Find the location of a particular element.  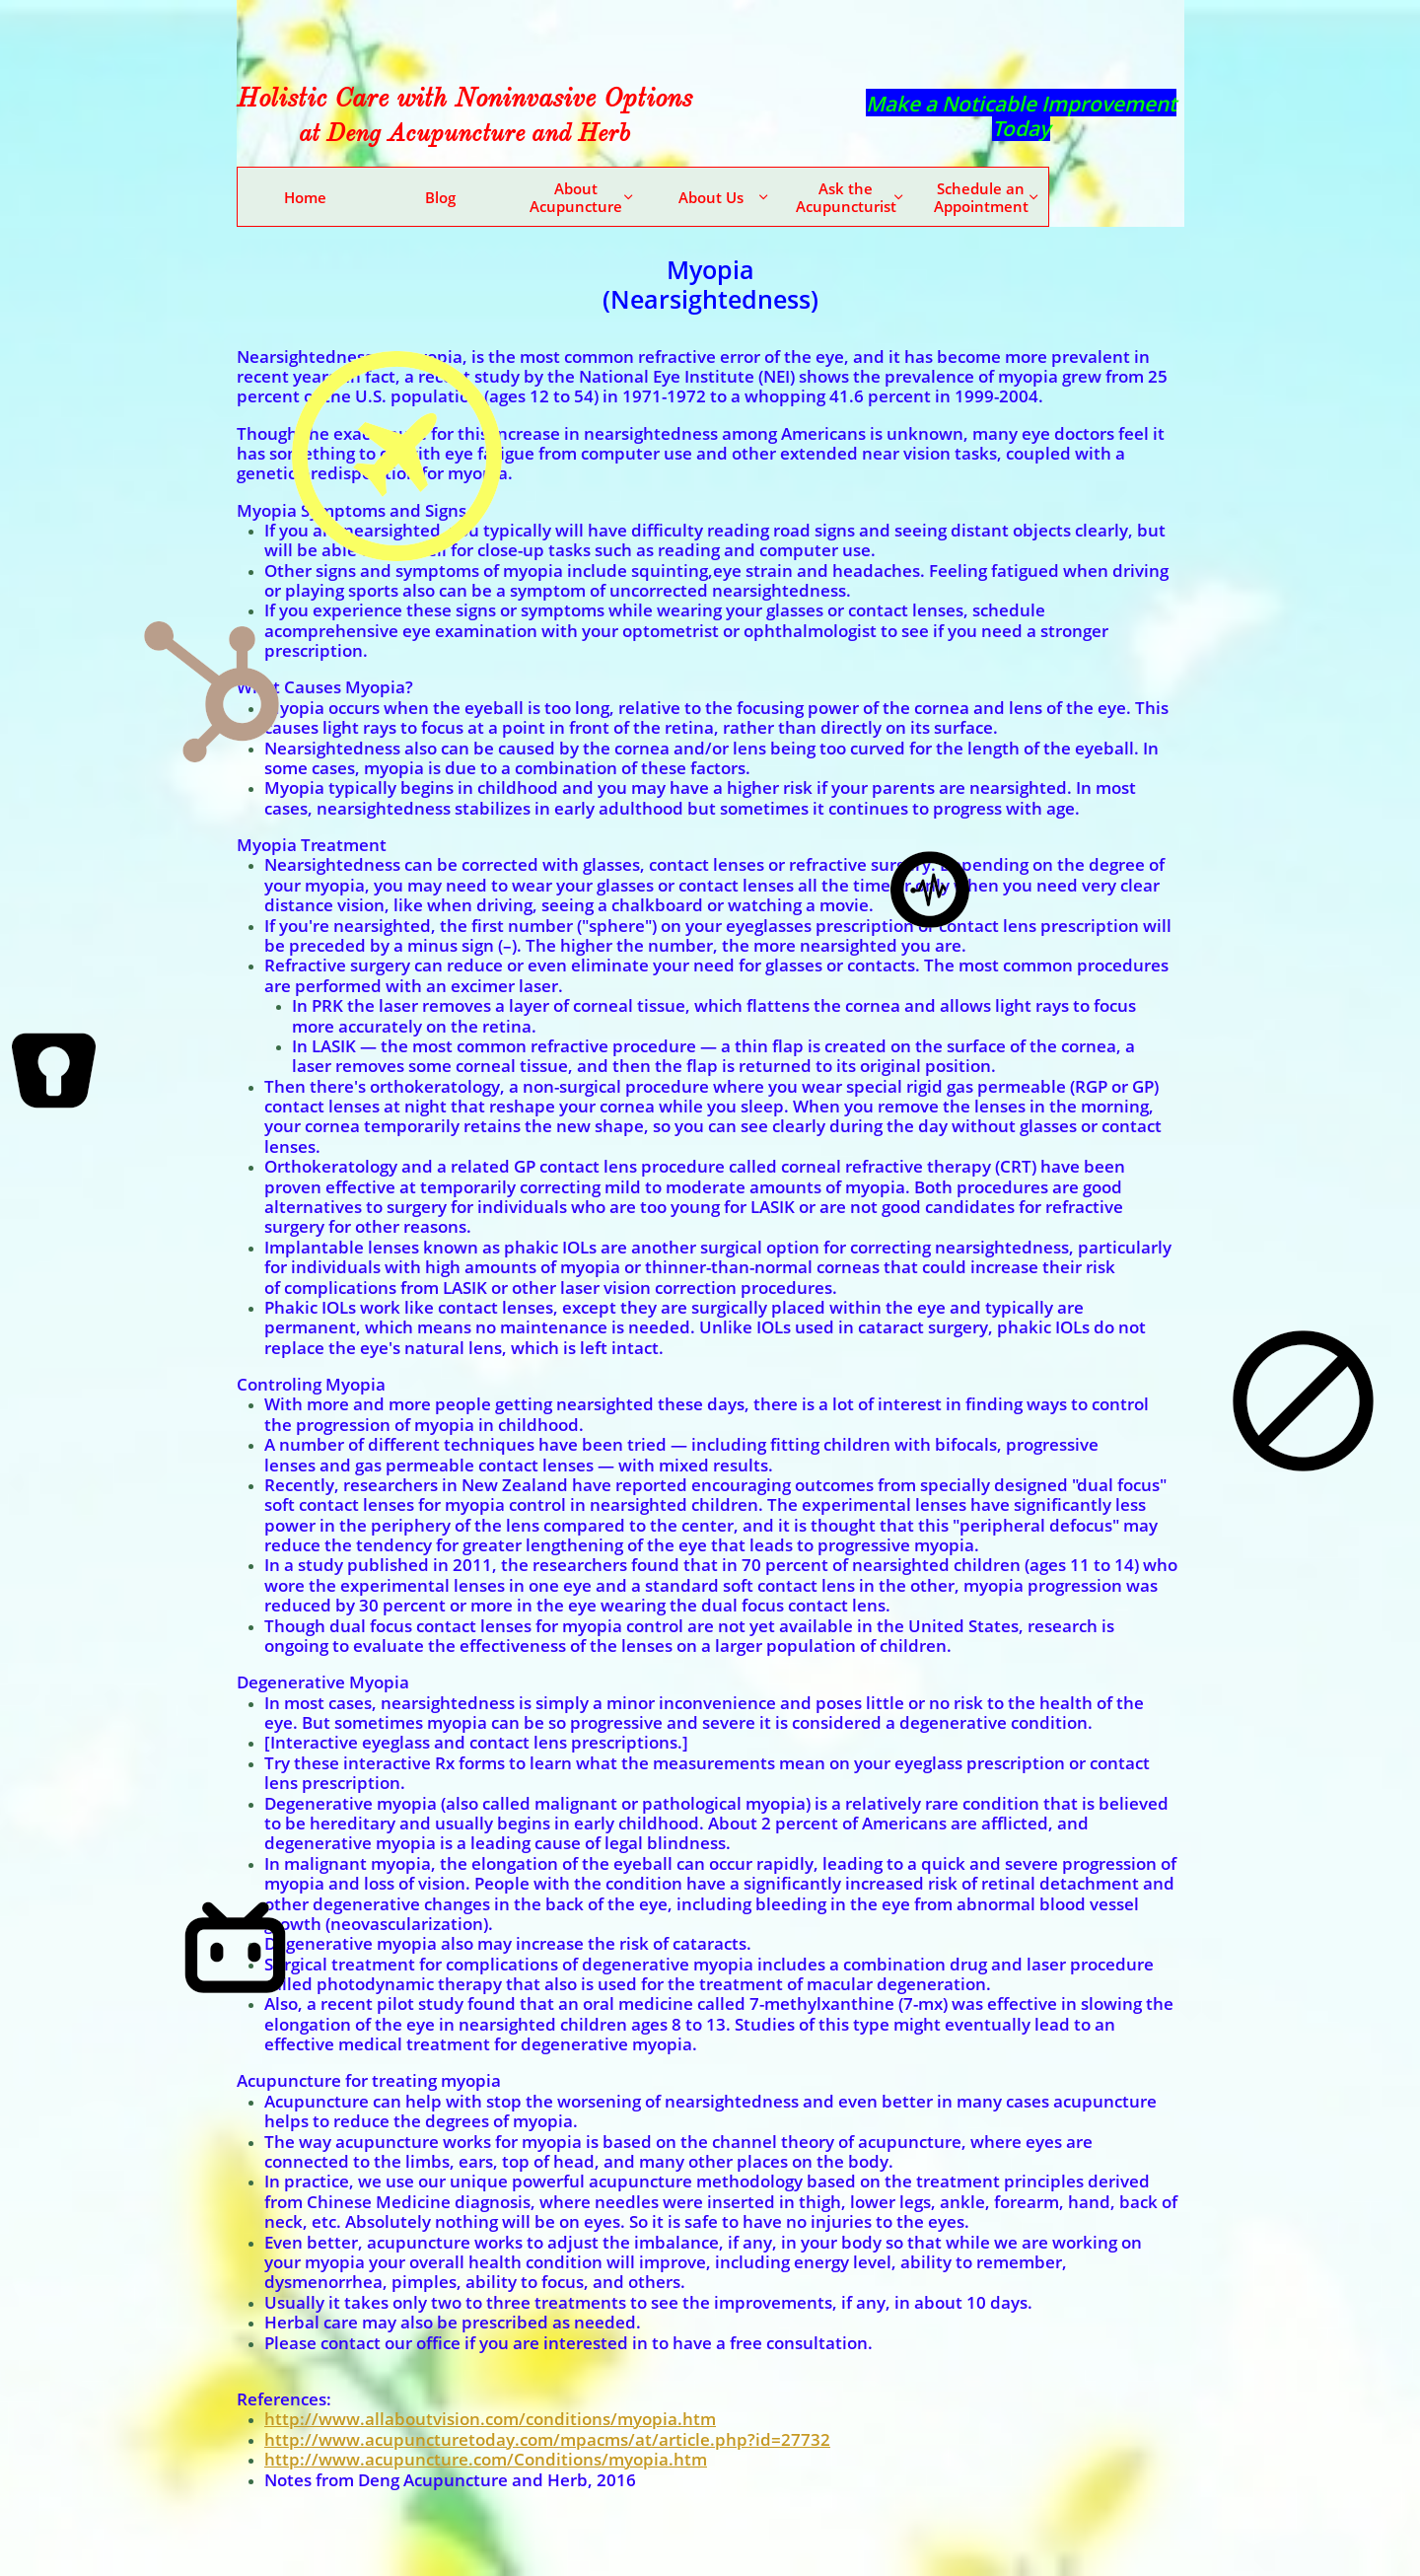

open bilibili app is located at coordinates (235, 1952).